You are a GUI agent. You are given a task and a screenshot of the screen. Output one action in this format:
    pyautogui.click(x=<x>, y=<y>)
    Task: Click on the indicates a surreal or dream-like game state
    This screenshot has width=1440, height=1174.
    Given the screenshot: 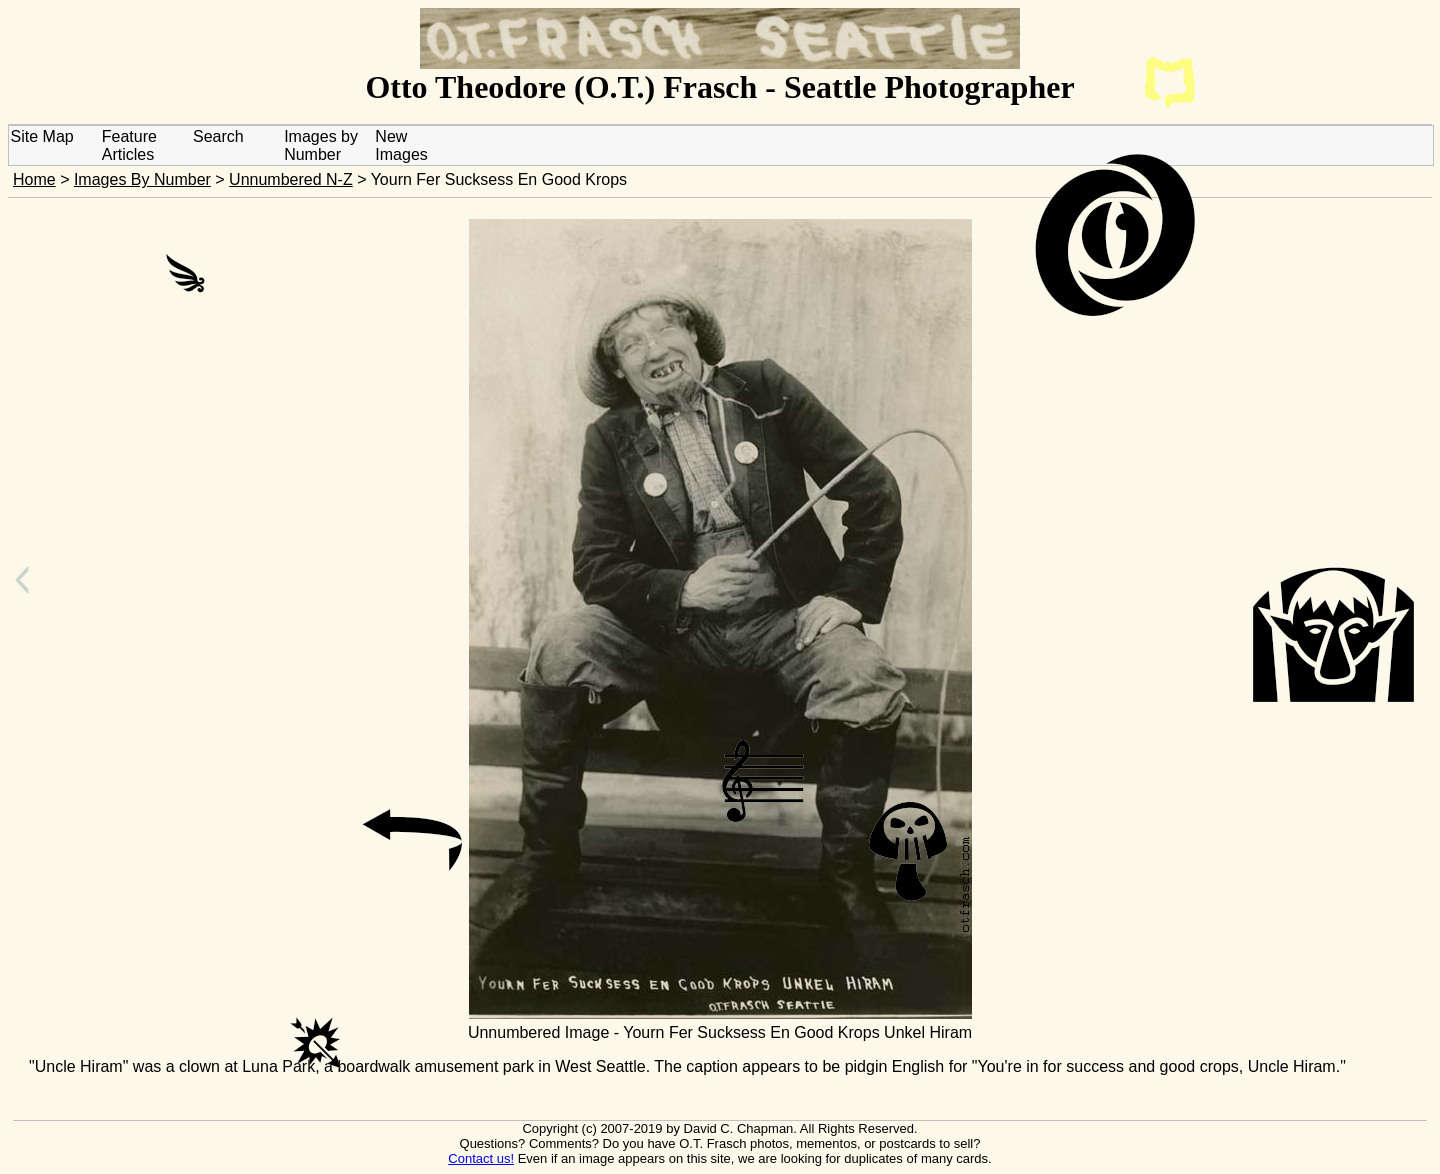 What is the action you would take?
    pyautogui.click(x=1115, y=235)
    